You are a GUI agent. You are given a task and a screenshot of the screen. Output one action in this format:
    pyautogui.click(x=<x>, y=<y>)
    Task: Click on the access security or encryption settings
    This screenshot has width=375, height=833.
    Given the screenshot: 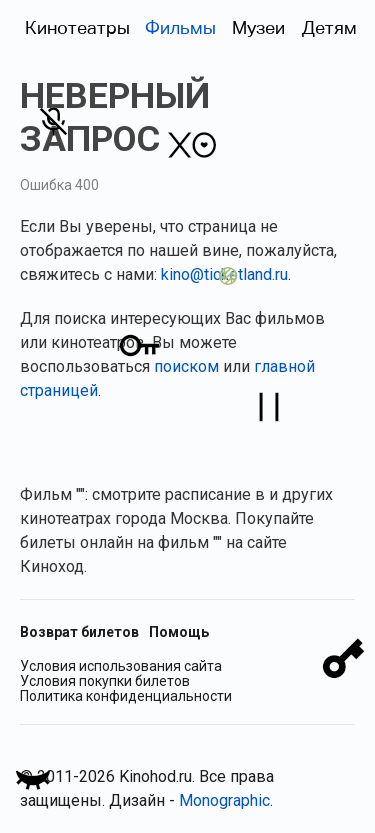 What is the action you would take?
    pyautogui.click(x=139, y=345)
    